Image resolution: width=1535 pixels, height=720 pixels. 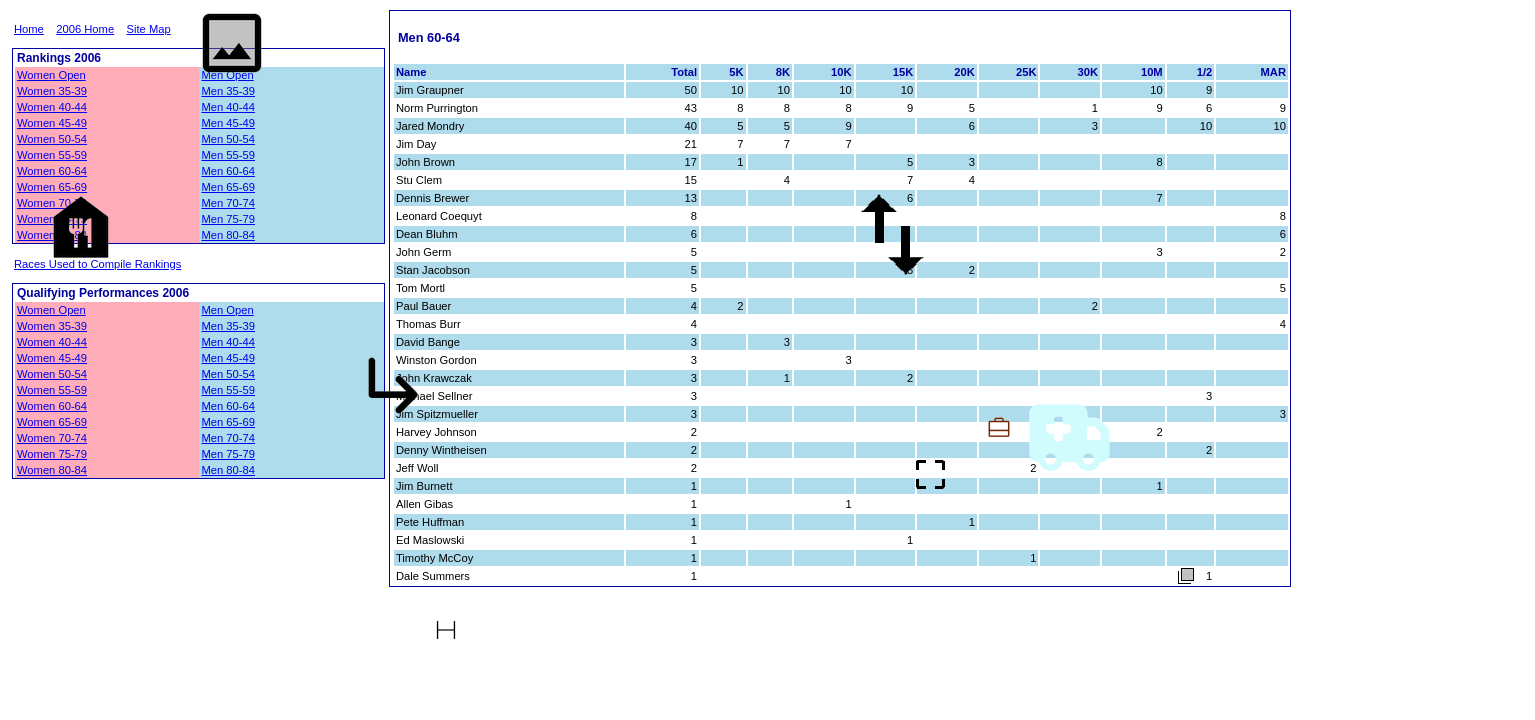 What do you see at coordinates (1186, 576) in the screenshot?
I see `view stacked or layered content` at bounding box center [1186, 576].